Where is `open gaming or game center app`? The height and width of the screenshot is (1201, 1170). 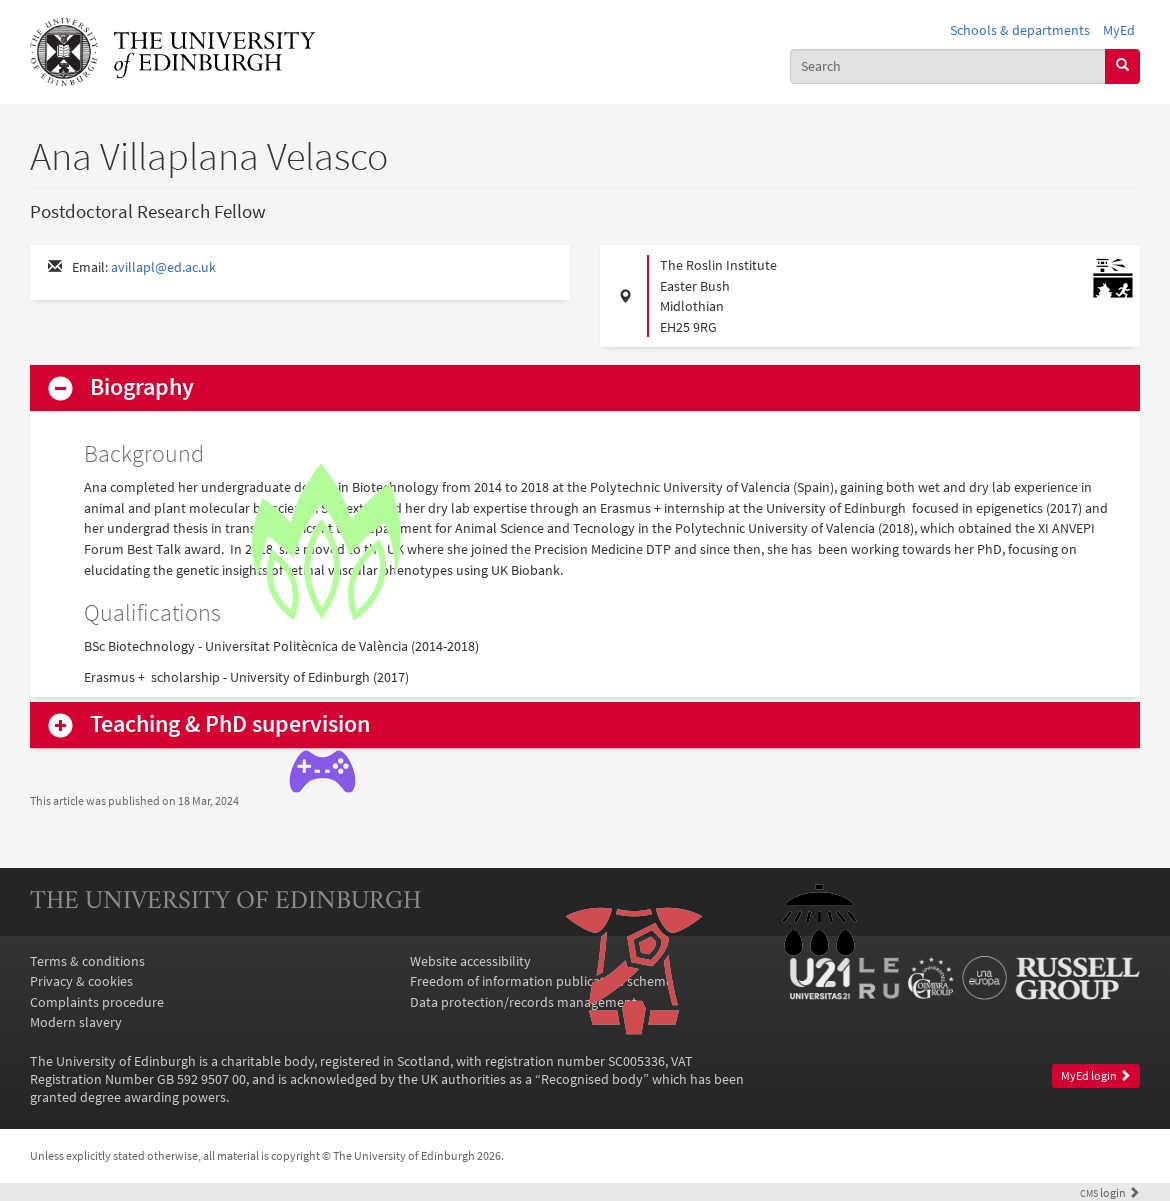 open gaming or game center app is located at coordinates (322, 771).